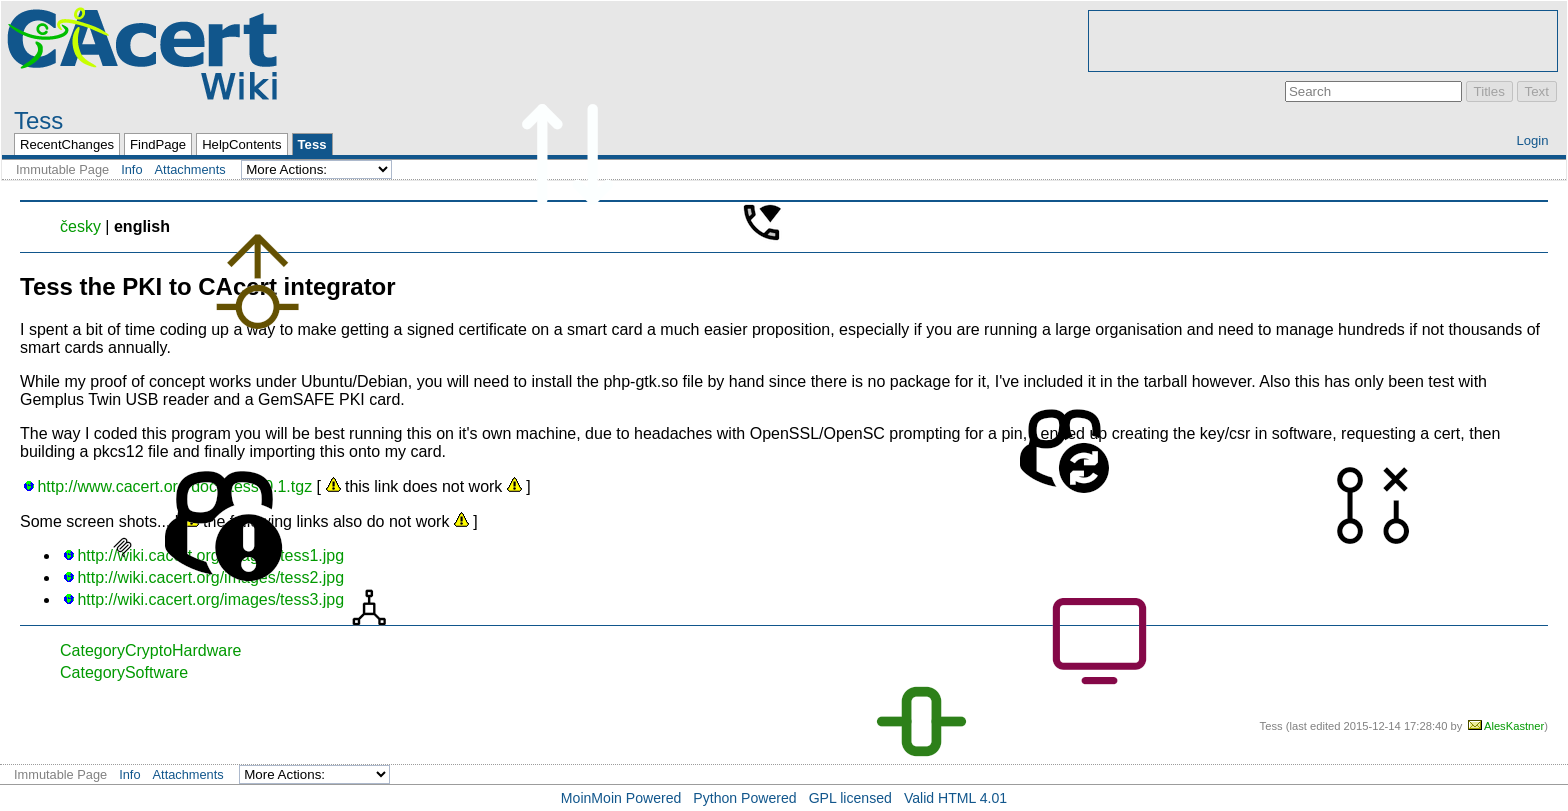 This screenshot has height=811, width=1568. What do you see at coordinates (224, 523) in the screenshot?
I see `indicates a warning or issue with GitHub Copilot` at bounding box center [224, 523].